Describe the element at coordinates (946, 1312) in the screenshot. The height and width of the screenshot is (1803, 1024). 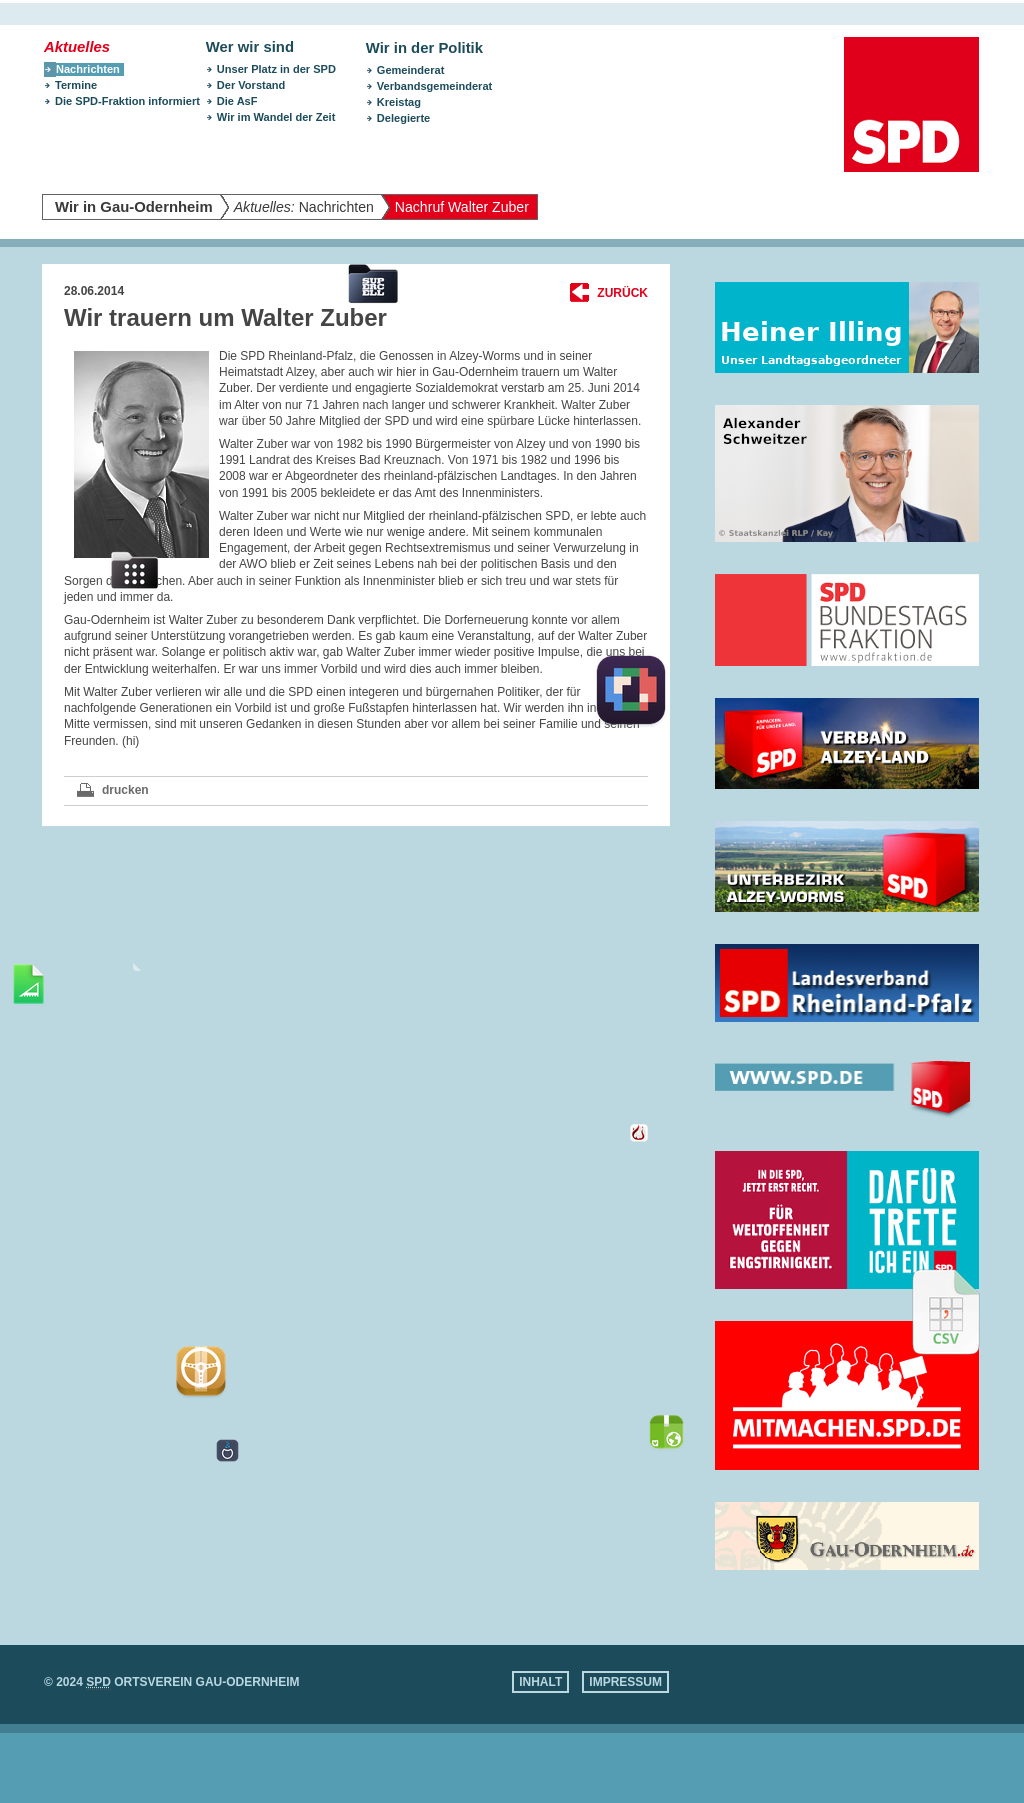
I see `open a CSV spreadsheet file` at that location.